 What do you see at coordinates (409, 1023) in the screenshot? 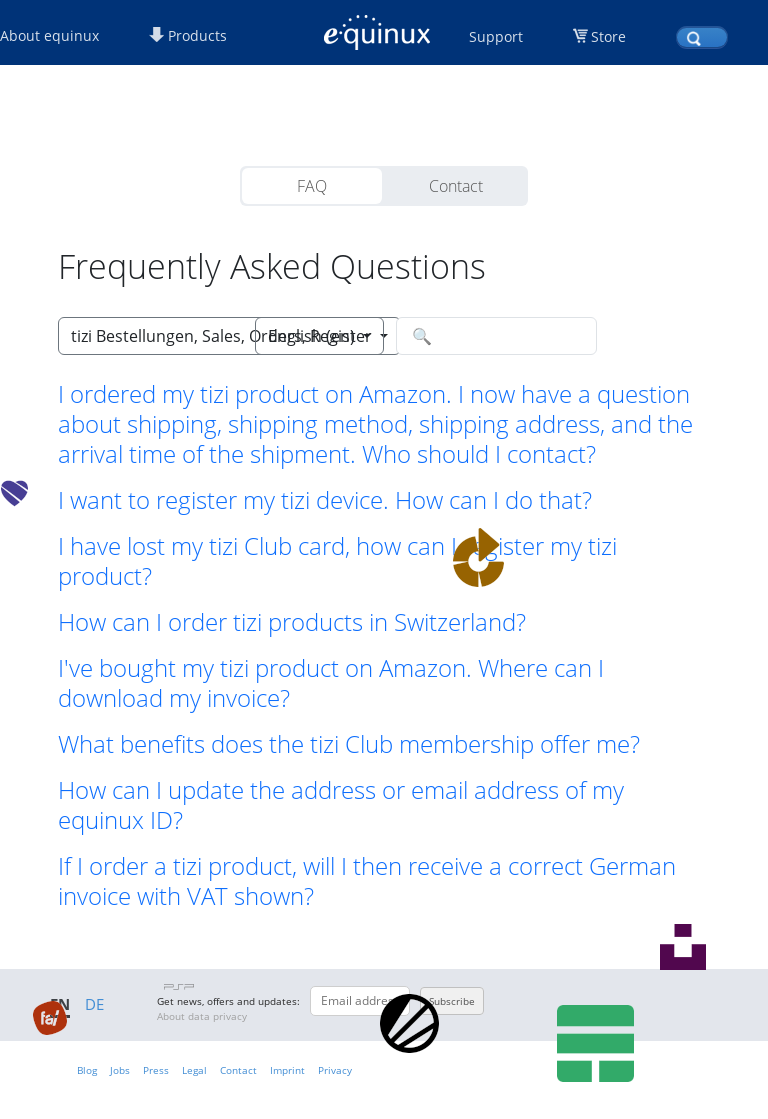
I see `ESL Gaming logo` at bounding box center [409, 1023].